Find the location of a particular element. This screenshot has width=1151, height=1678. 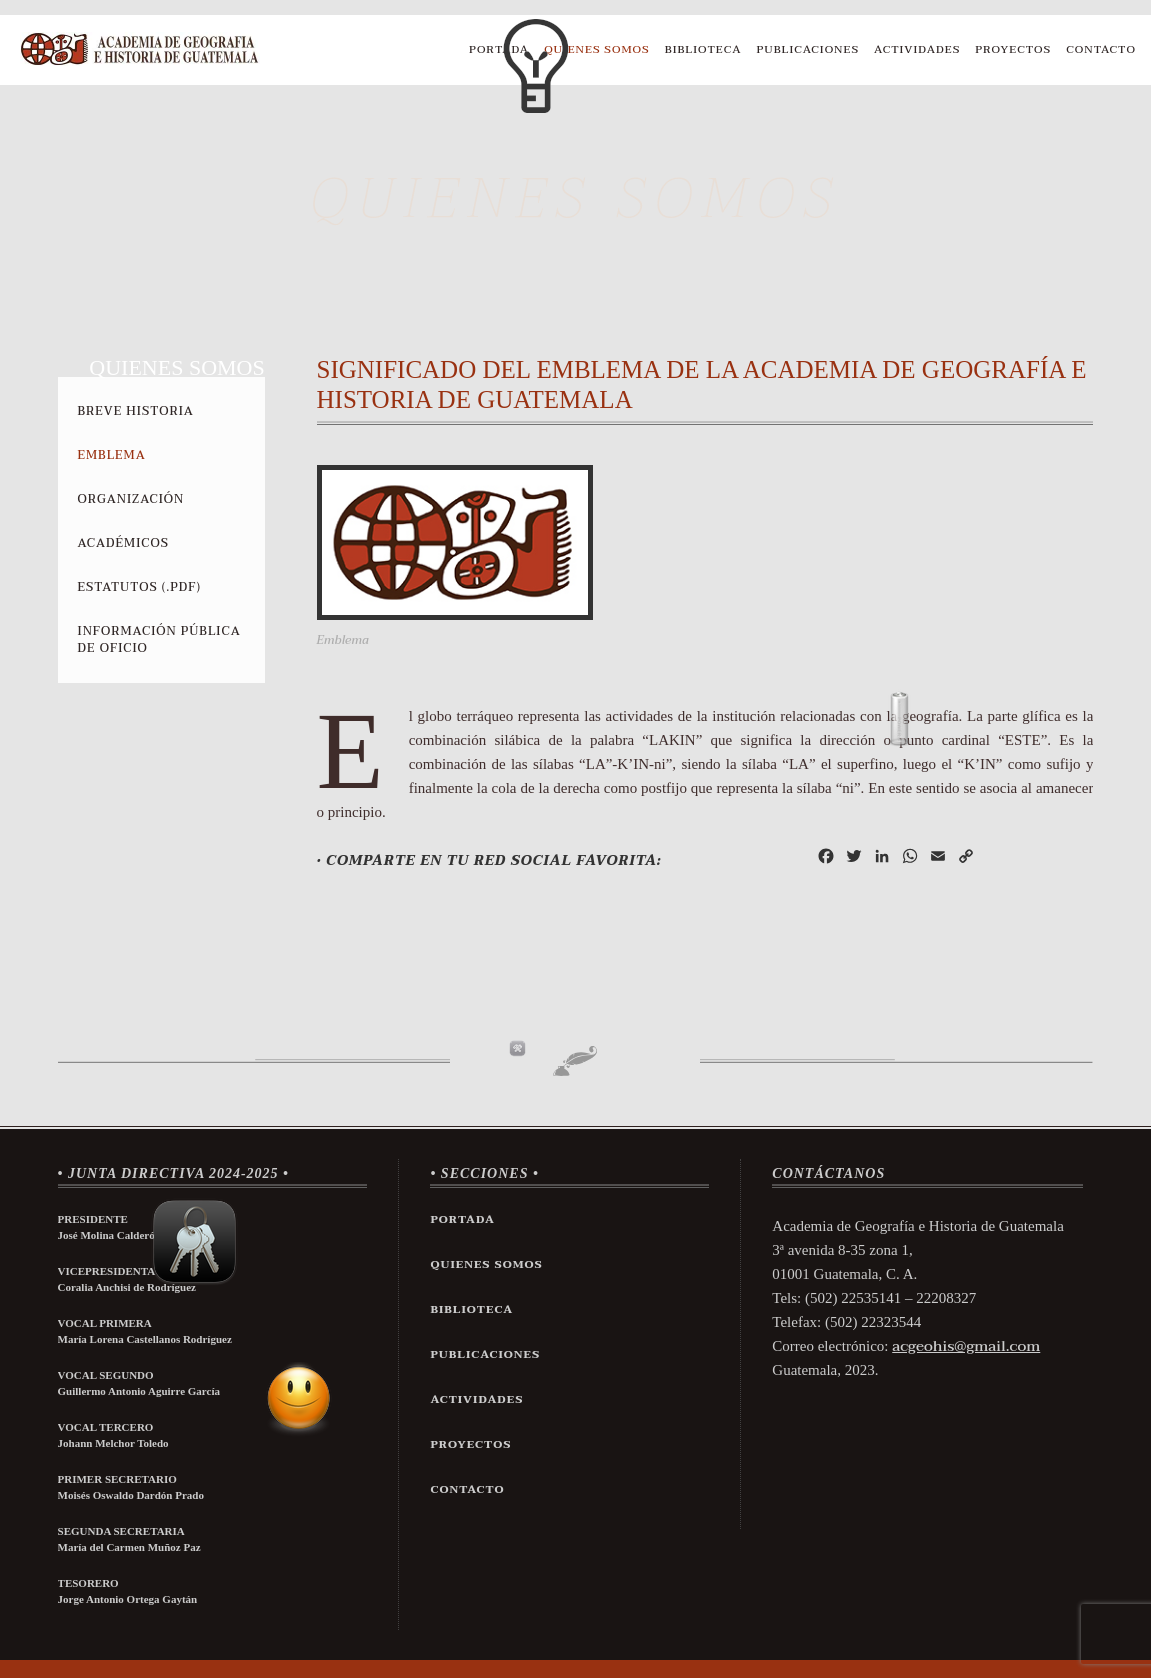

access object emojis and symbols is located at coordinates (533, 66).